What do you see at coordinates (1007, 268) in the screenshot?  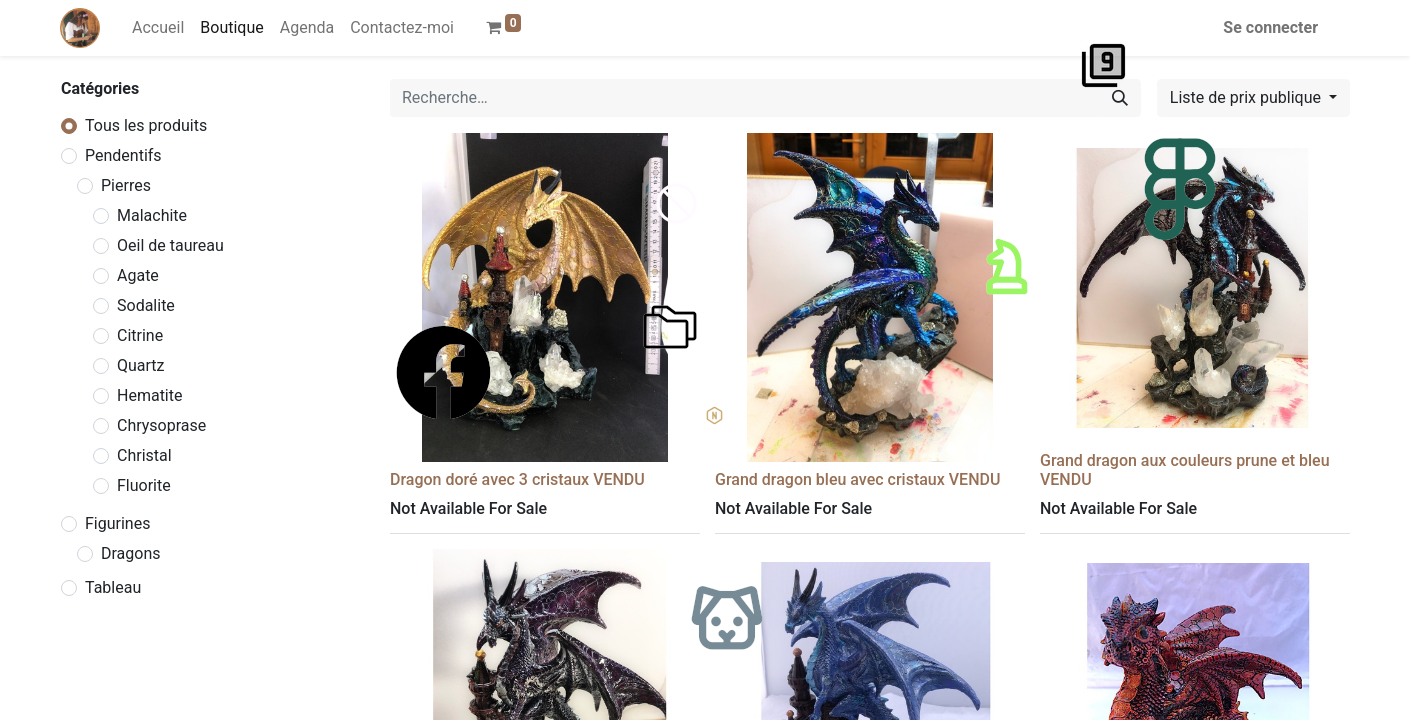 I see `play chess or access chess game` at bounding box center [1007, 268].